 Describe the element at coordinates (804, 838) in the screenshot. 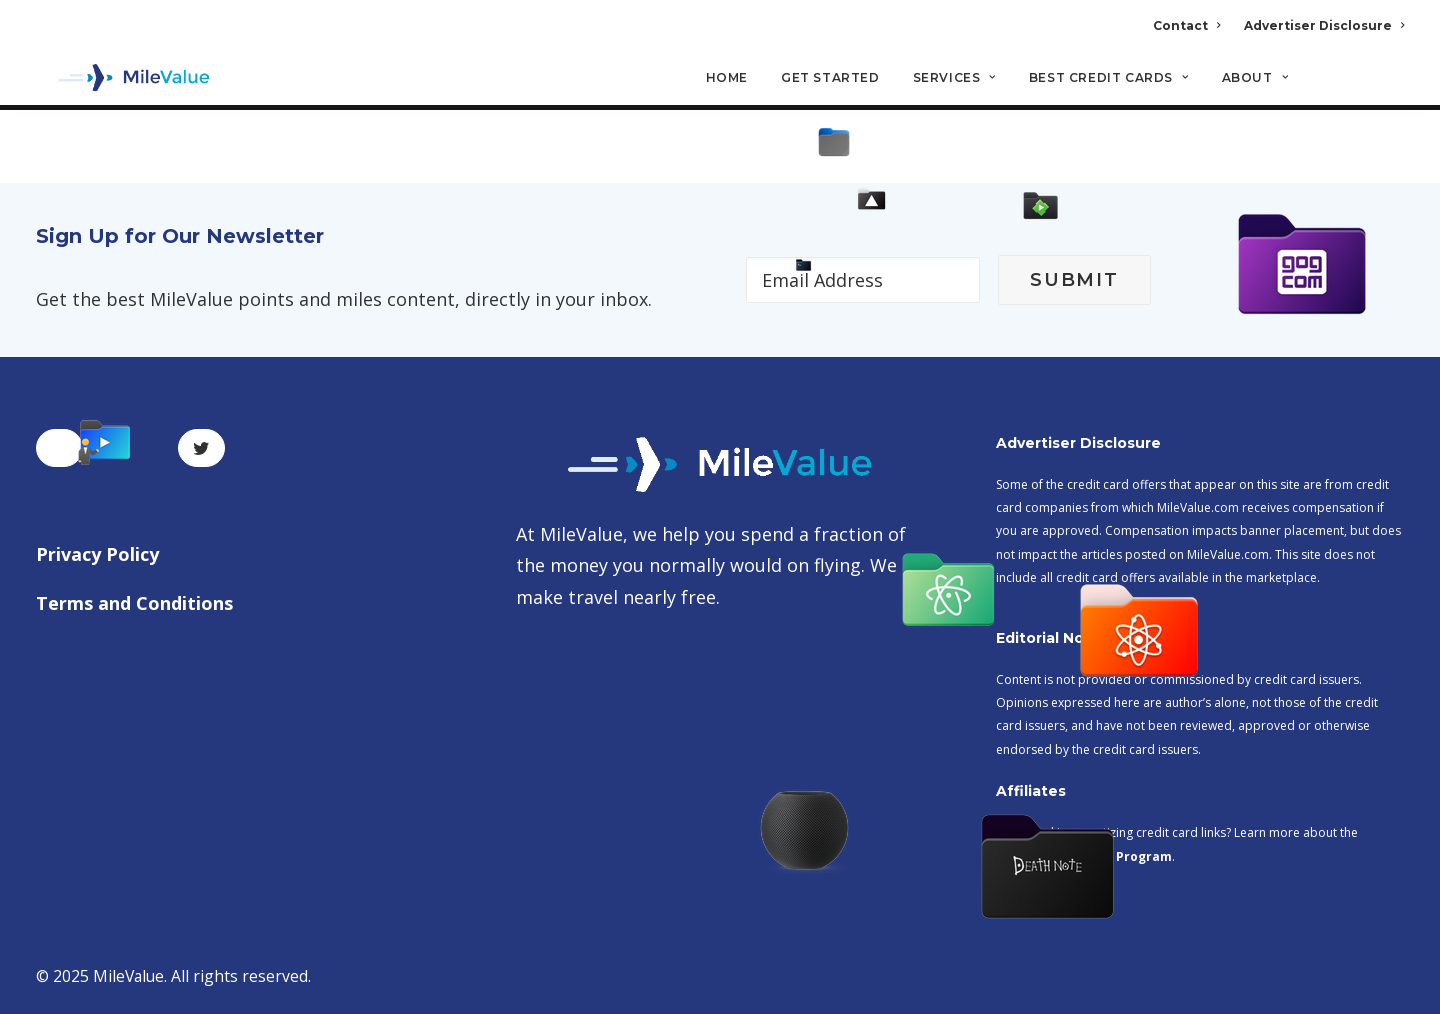

I see `access HomePod mini settings` at that location.